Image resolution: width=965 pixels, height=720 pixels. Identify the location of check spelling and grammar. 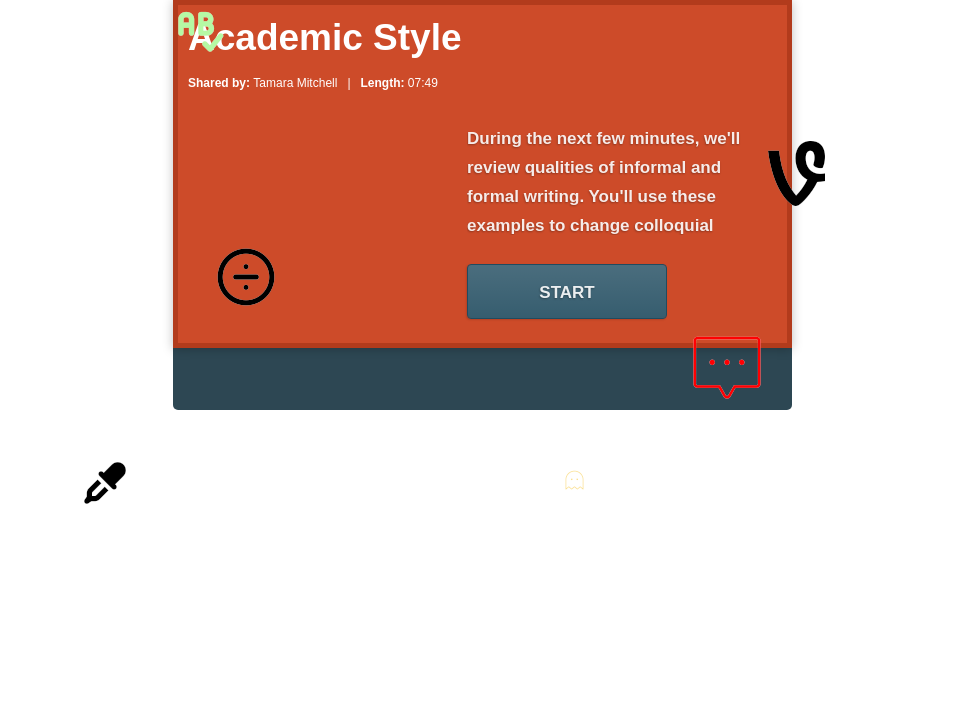
(199, 30).